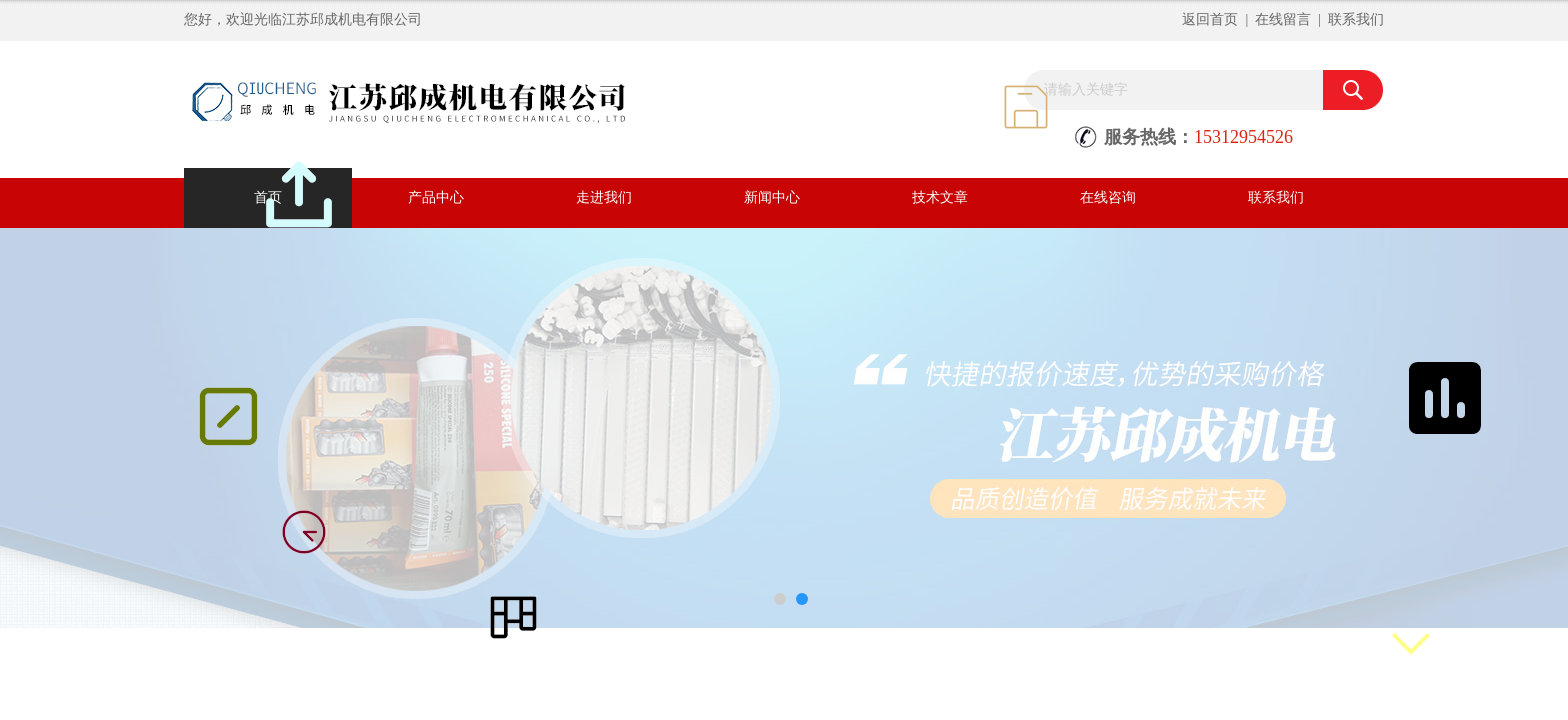 This screenshot has width=1568, height=720. What do you see at coordinates (1411, 644) in the screenshot?
I see `expand a dropdown menu or collapsible section` at bounding box center [1411, 644].